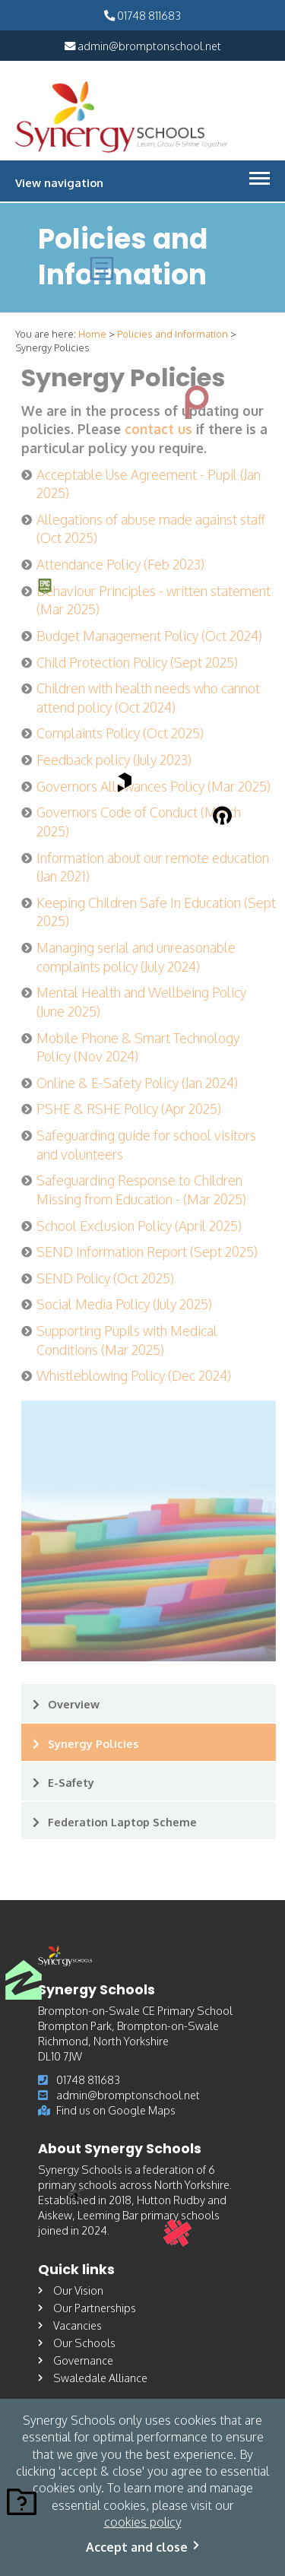 The width and height of the screenshot is (285, 2576). I want to click on folder with unknown or unrecognized contents, so click(21, 2501).